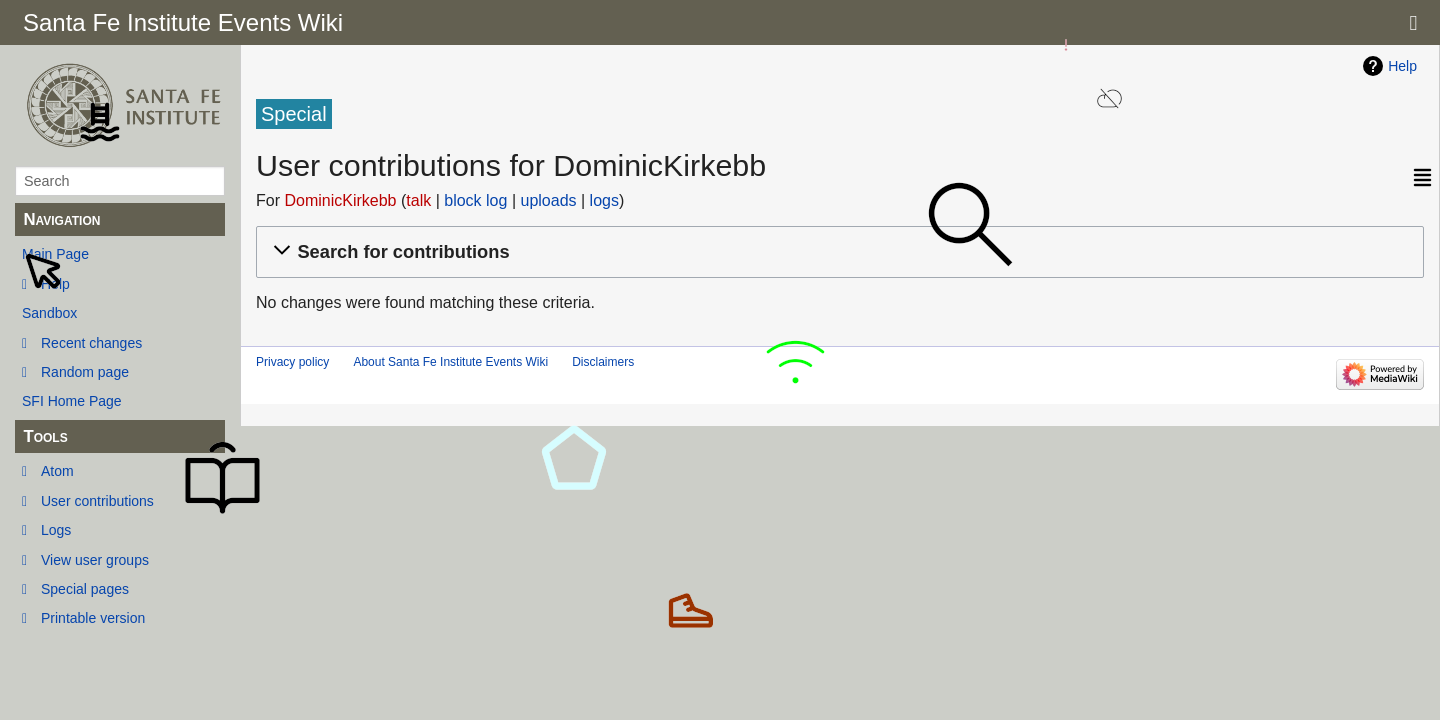  What do you see at coordinates (222, 476) in the screenshot?
I see `view user profile or contact details` at bounding box center [222, 476].